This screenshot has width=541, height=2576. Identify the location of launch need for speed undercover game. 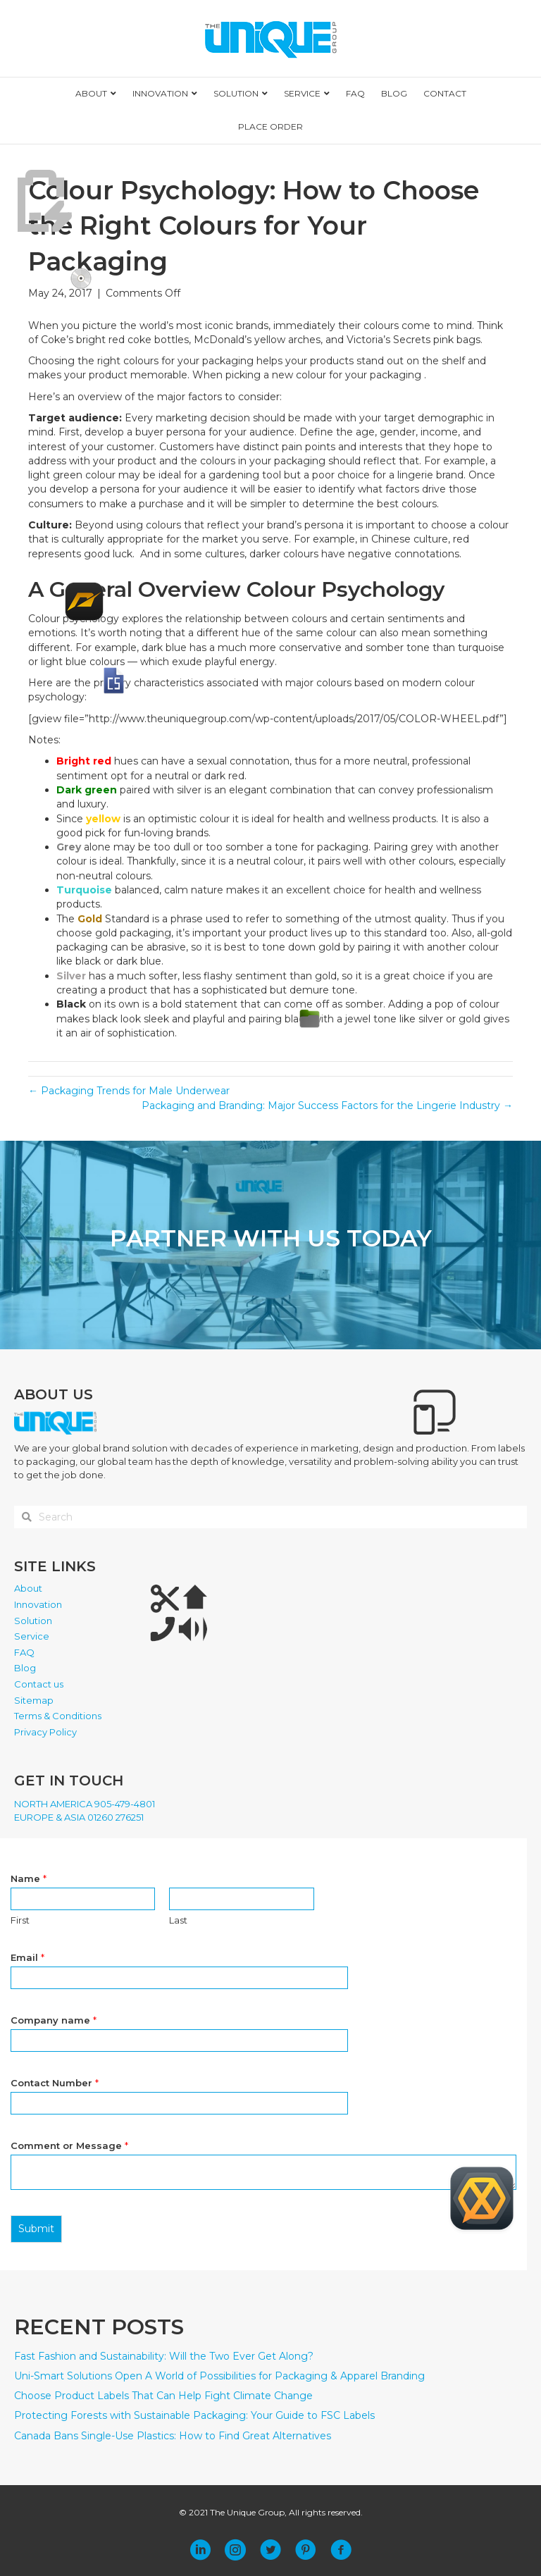
(84, 601).